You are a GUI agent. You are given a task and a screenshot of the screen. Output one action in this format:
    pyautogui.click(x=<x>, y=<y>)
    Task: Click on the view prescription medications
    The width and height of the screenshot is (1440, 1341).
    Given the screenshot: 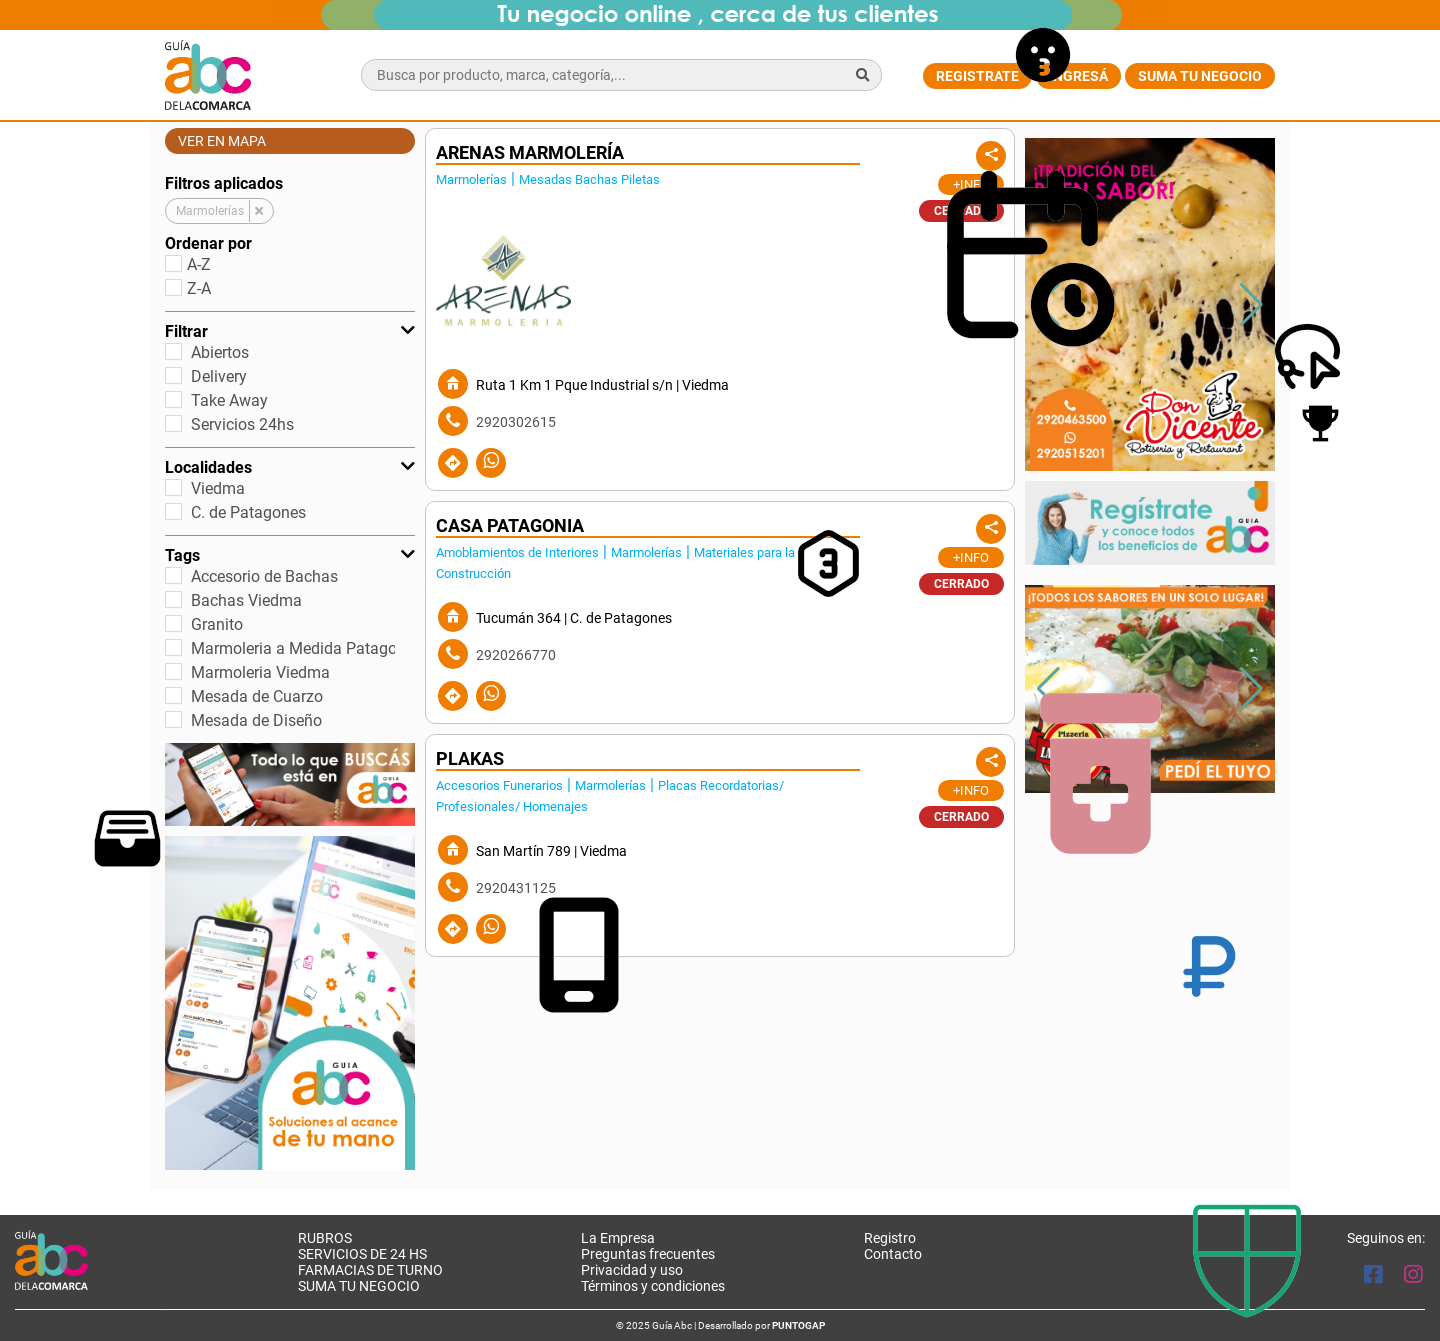 What is the action you would take?
    pyautogui.click(x=1100, y=773)
    